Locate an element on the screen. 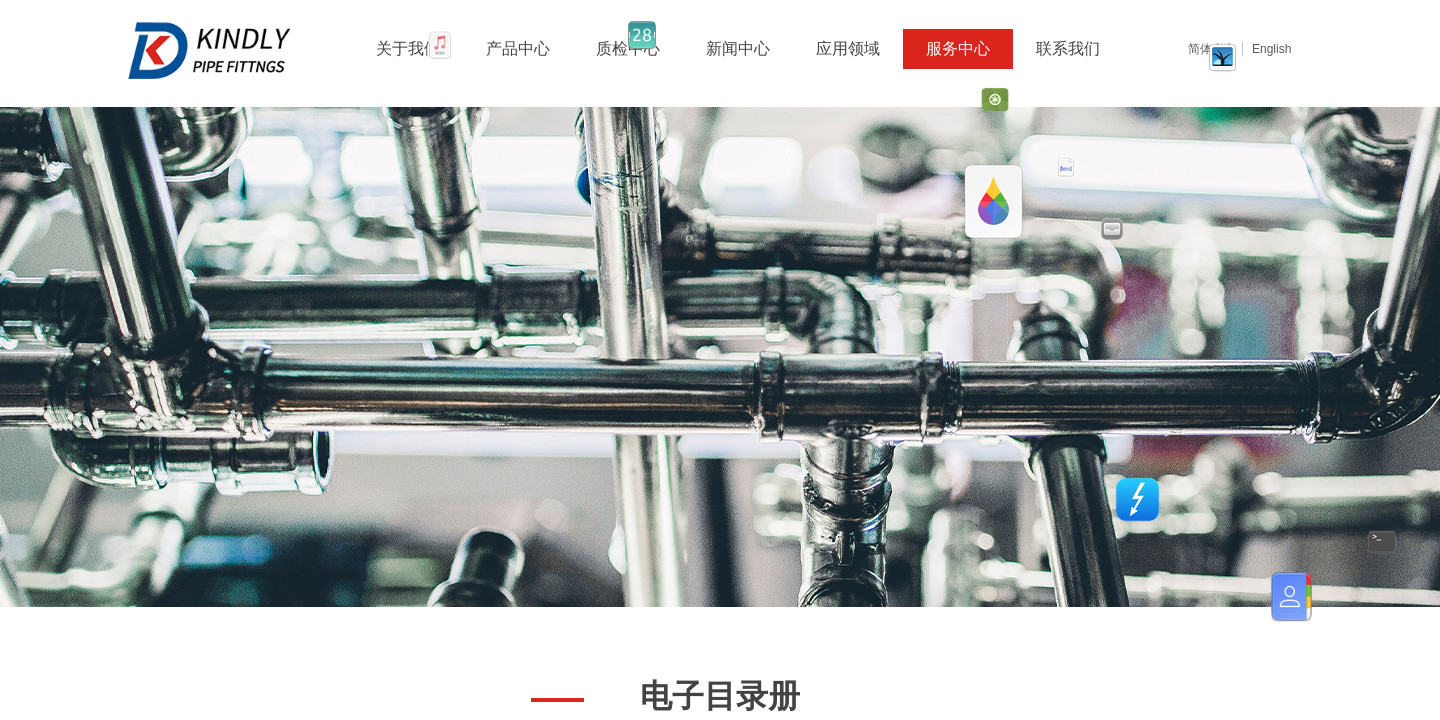 This screenshot has height=720, width=1440. open thunderbolt device preferences is located at coordinates (1137, 499).